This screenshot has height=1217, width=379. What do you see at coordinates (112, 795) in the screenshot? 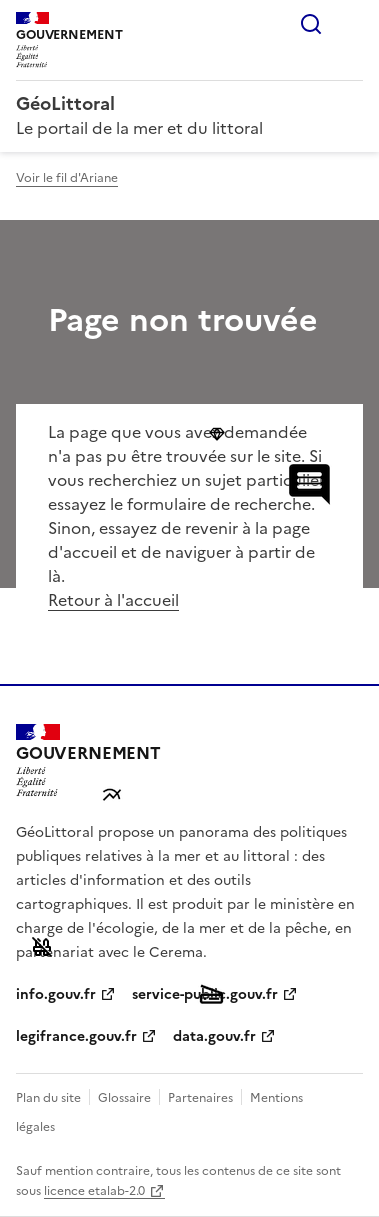
I see `view multi-series data trends` at bounding box center [112, 795].